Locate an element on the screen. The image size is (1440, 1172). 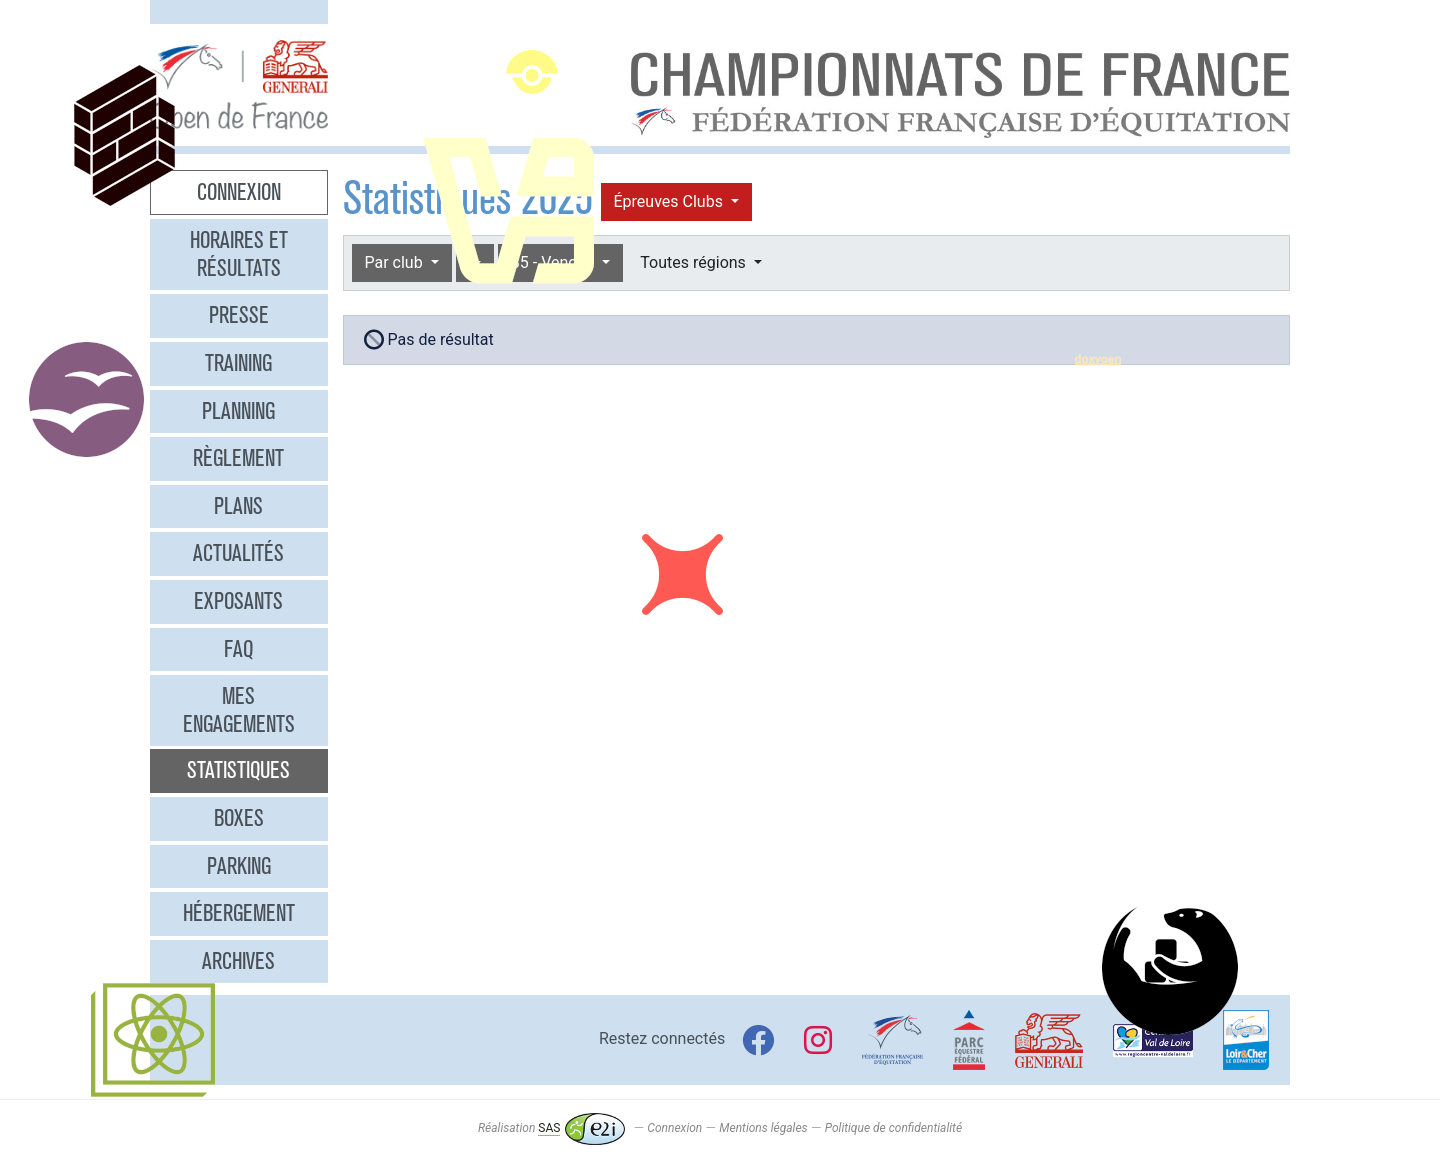
nextra documentation framework logo is located at coordinates (682, 574).